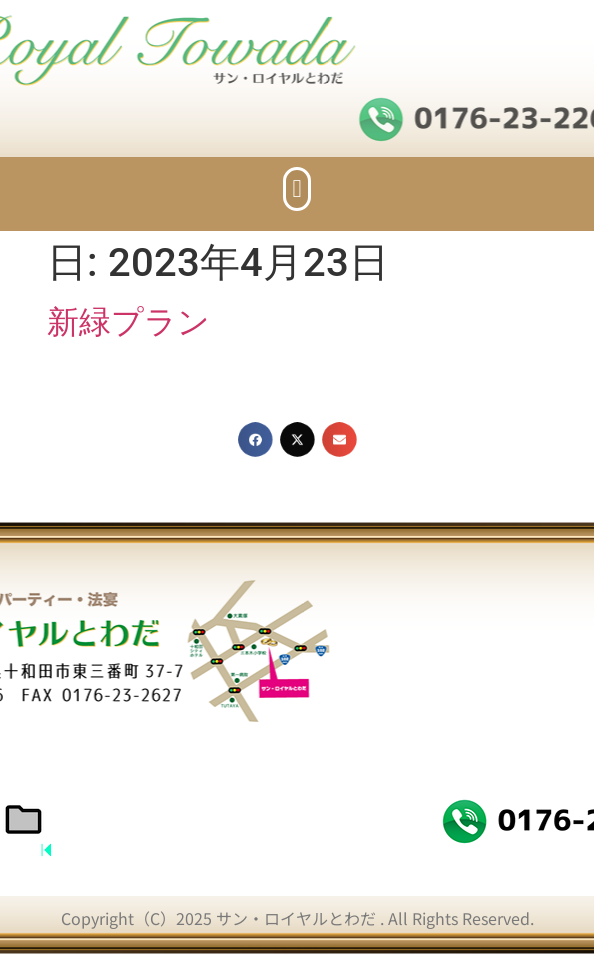 This screenshot has height=968, width=594. Describe the element at coordinates (46, 850) in the screenshot. I see `go to previous track or beginning` at that location.